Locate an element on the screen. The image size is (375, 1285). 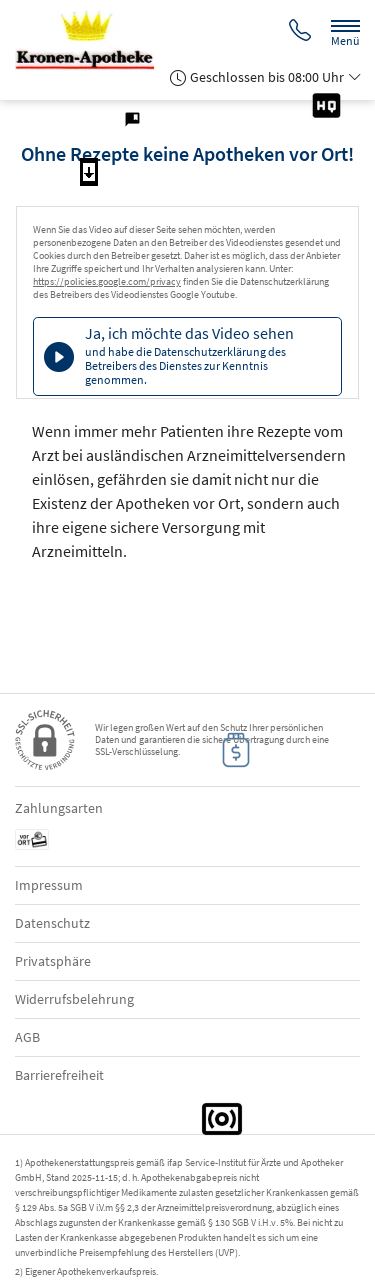
switch to high quality playback mode is located at coordinates (326, 105).